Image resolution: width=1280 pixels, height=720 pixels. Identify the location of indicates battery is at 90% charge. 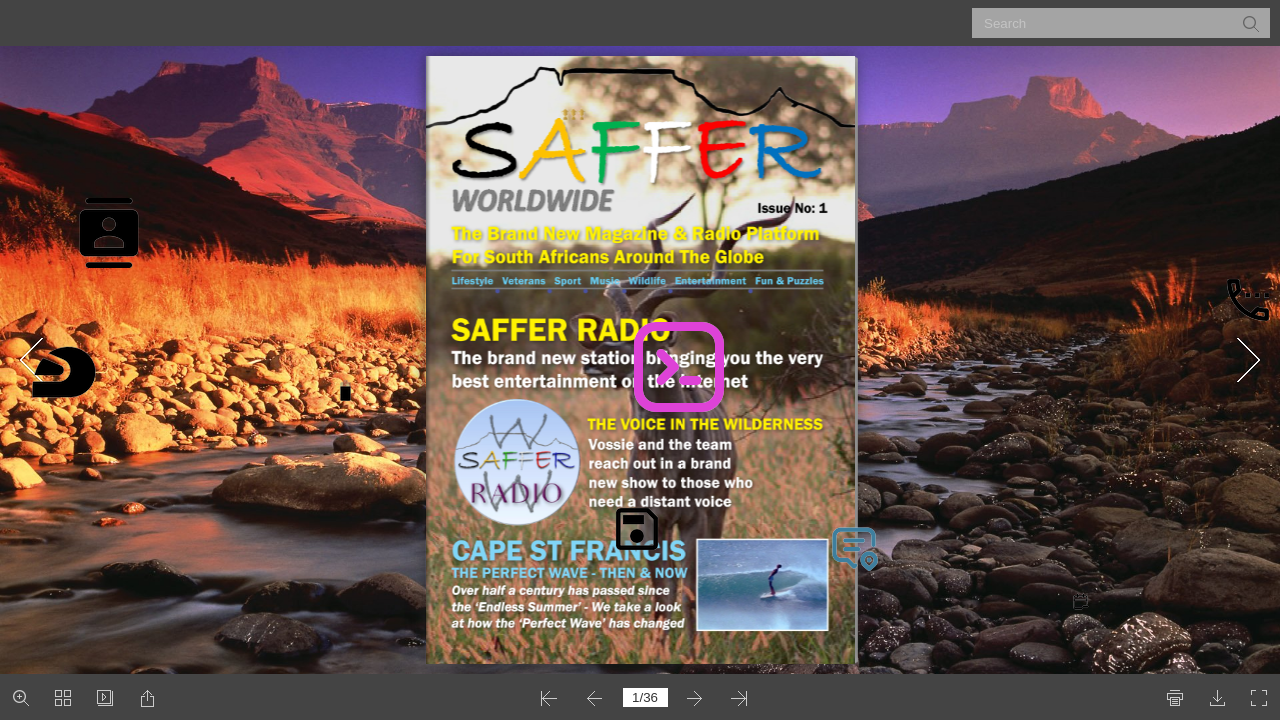
(345, 390).